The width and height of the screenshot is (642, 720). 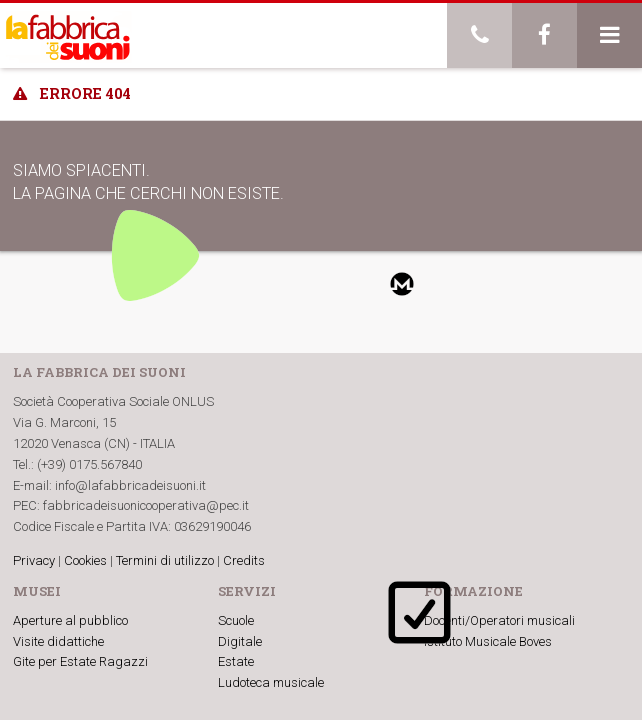 I want to click on monero cryptocurrency logo, so click(x=402, y=284).